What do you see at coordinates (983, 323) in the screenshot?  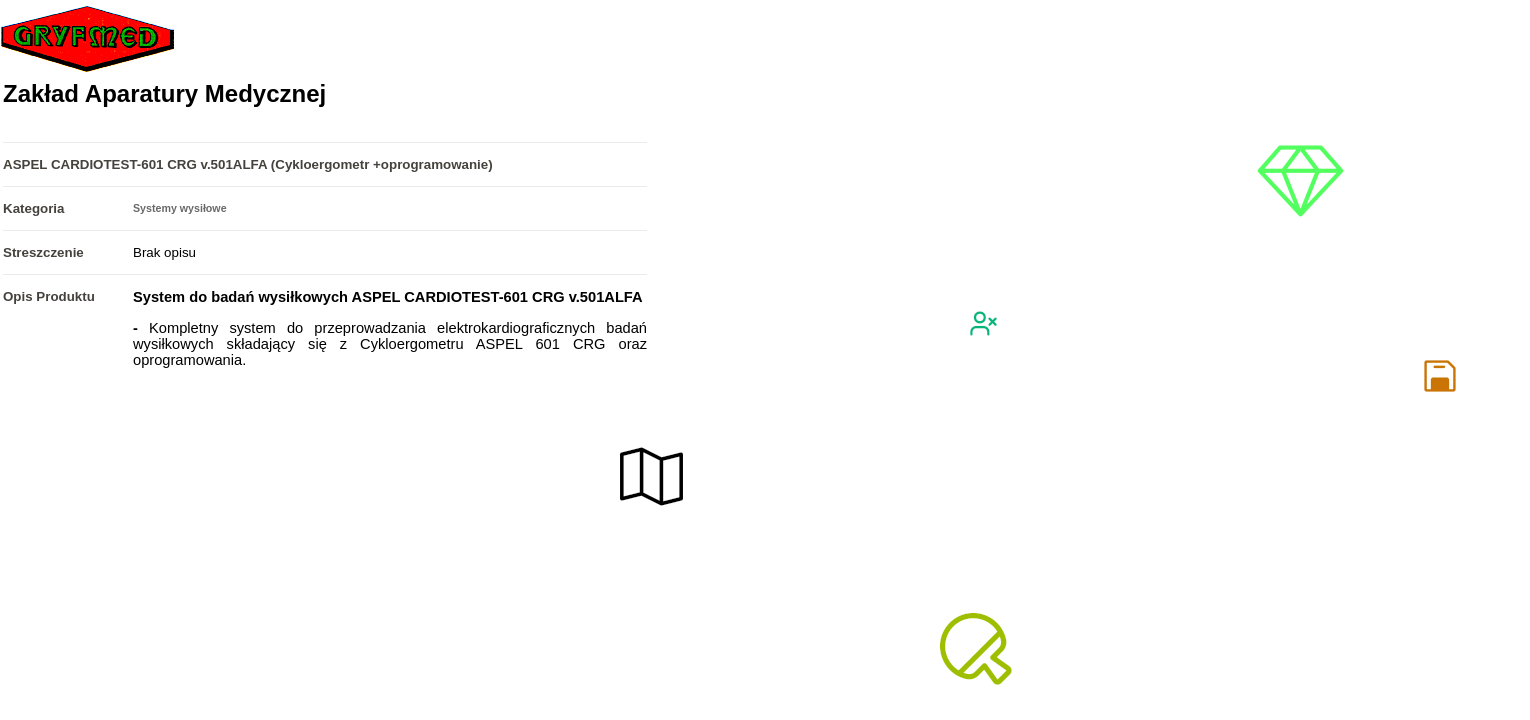 I see `remove a user from your contacts` at bounding box center [983, 323].